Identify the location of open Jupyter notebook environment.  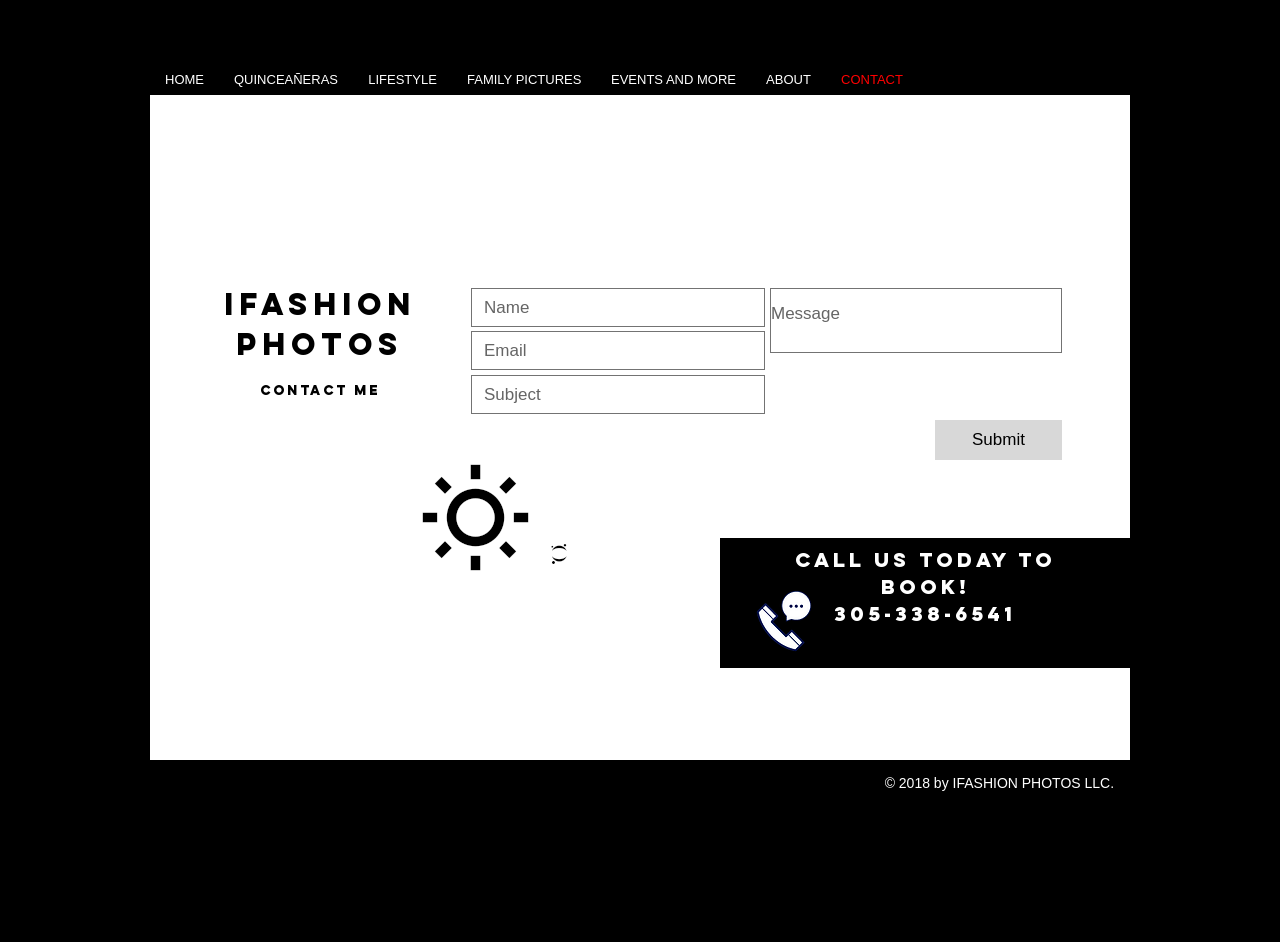
(559, 554).